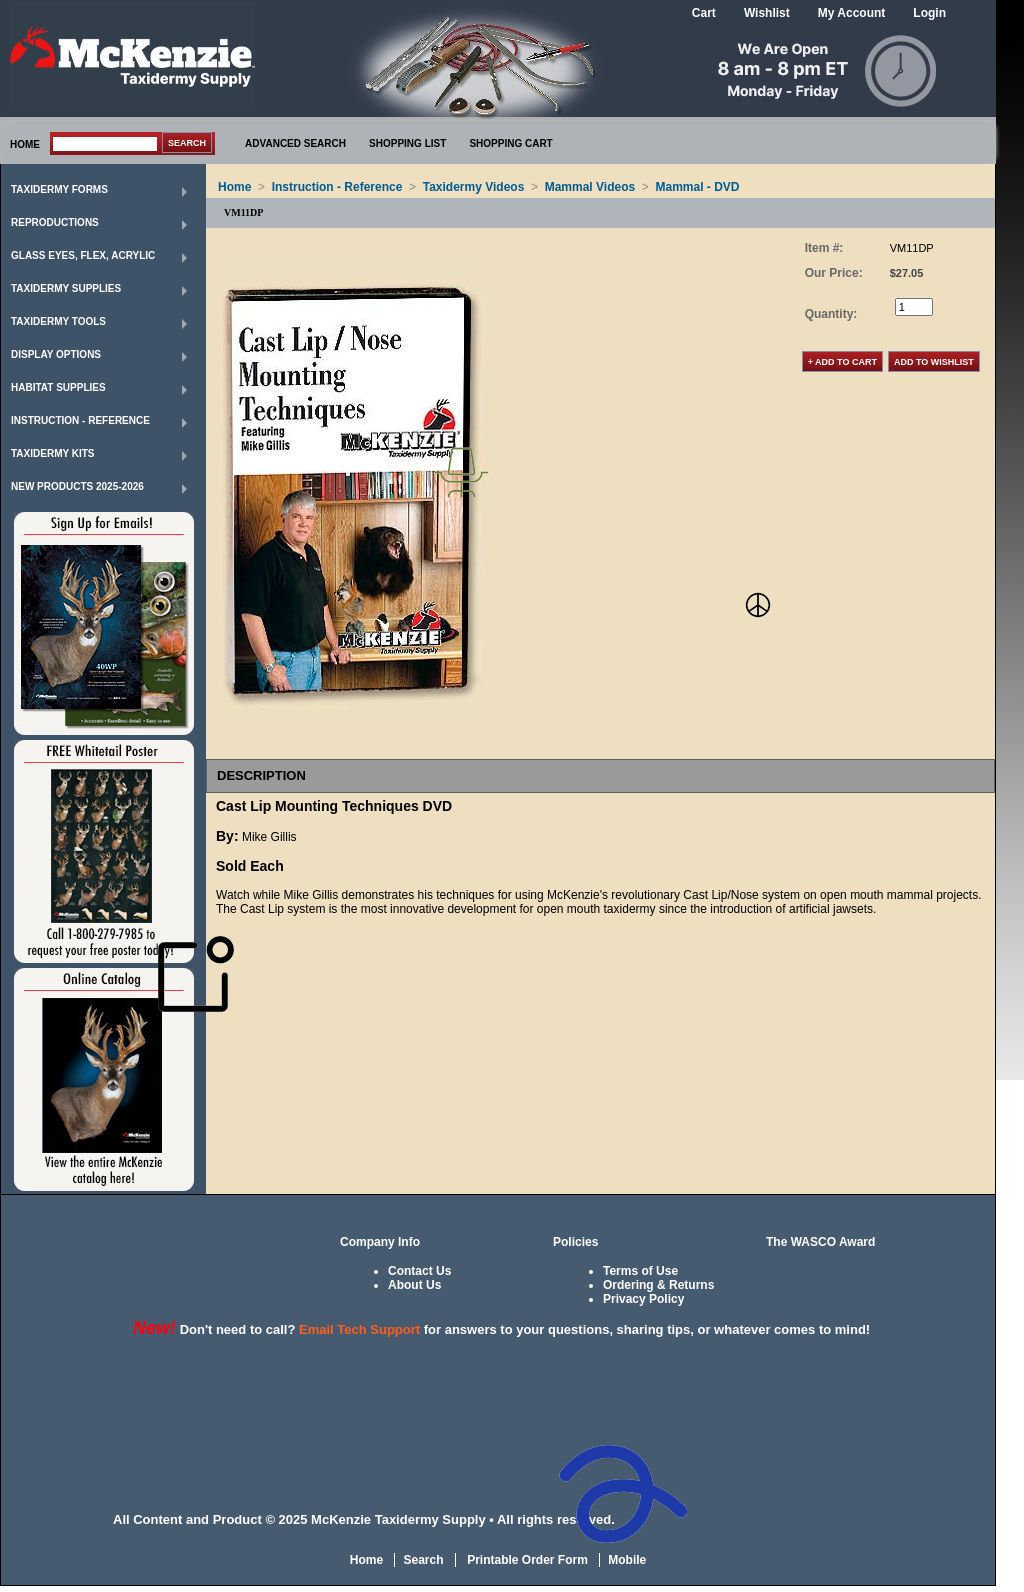 Image resolution: width=1024 pixels, height=1592 pixels. What do you see at coordinates (461, 472) in the screenshot?
I see `access workspace or office settings` at bounding box center [461, 472].